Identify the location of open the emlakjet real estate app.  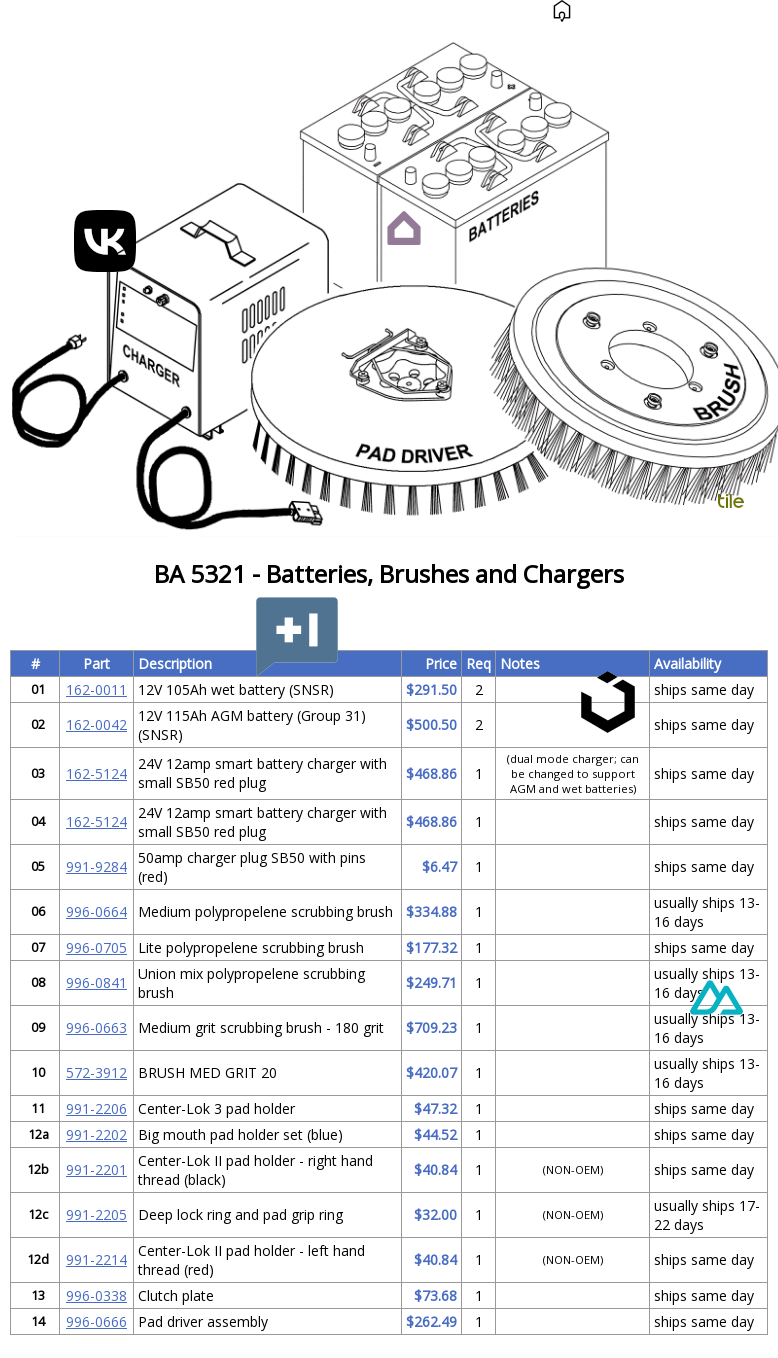
(562, 11).